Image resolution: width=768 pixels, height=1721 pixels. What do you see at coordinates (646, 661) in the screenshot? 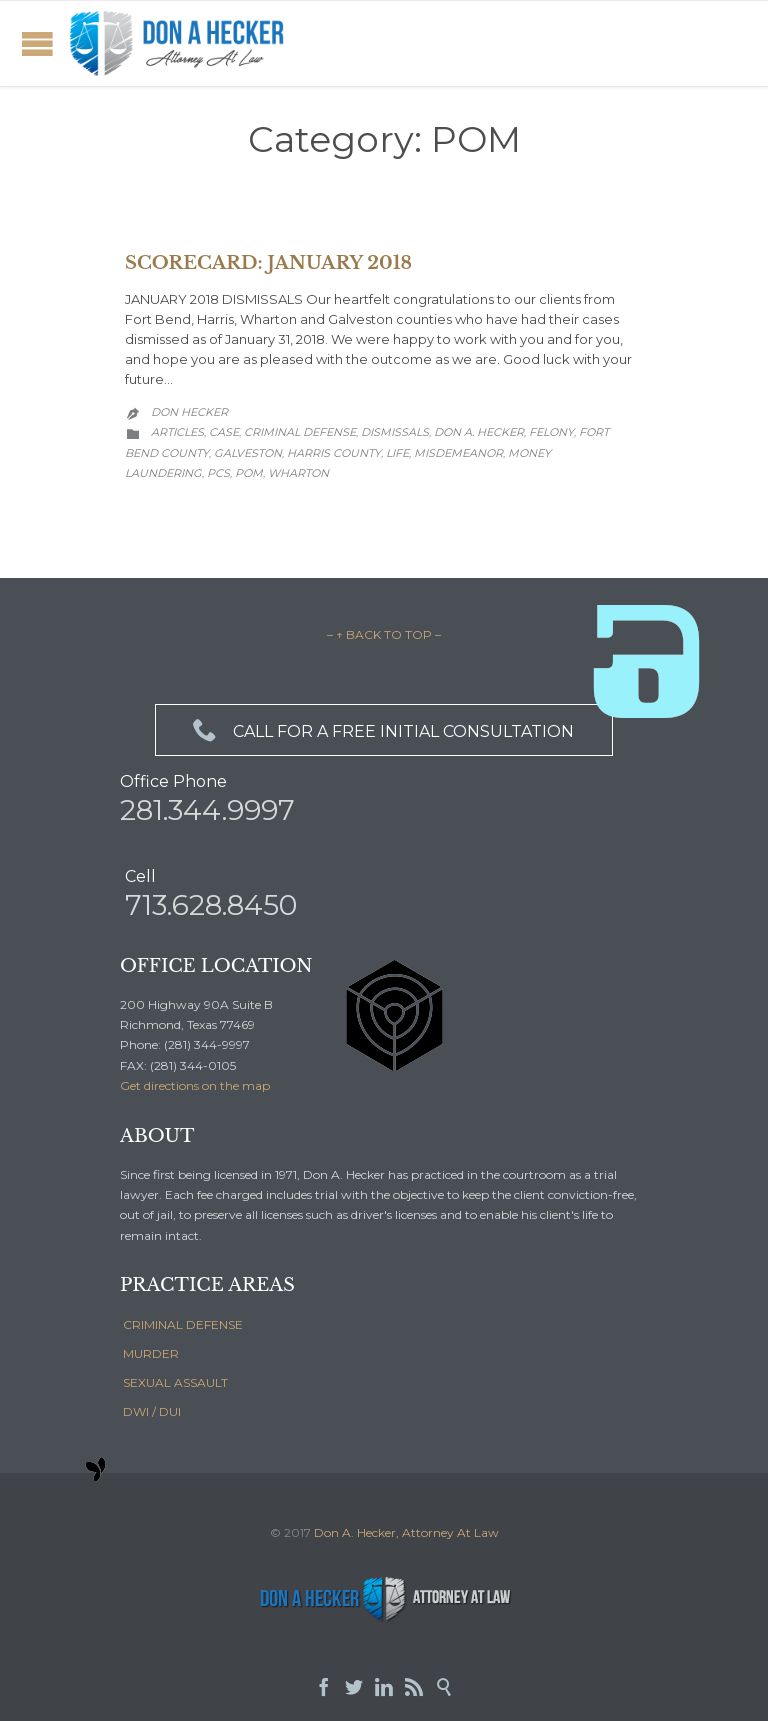
I see `open MetaGer search engine` at bounding box center [646, 661].